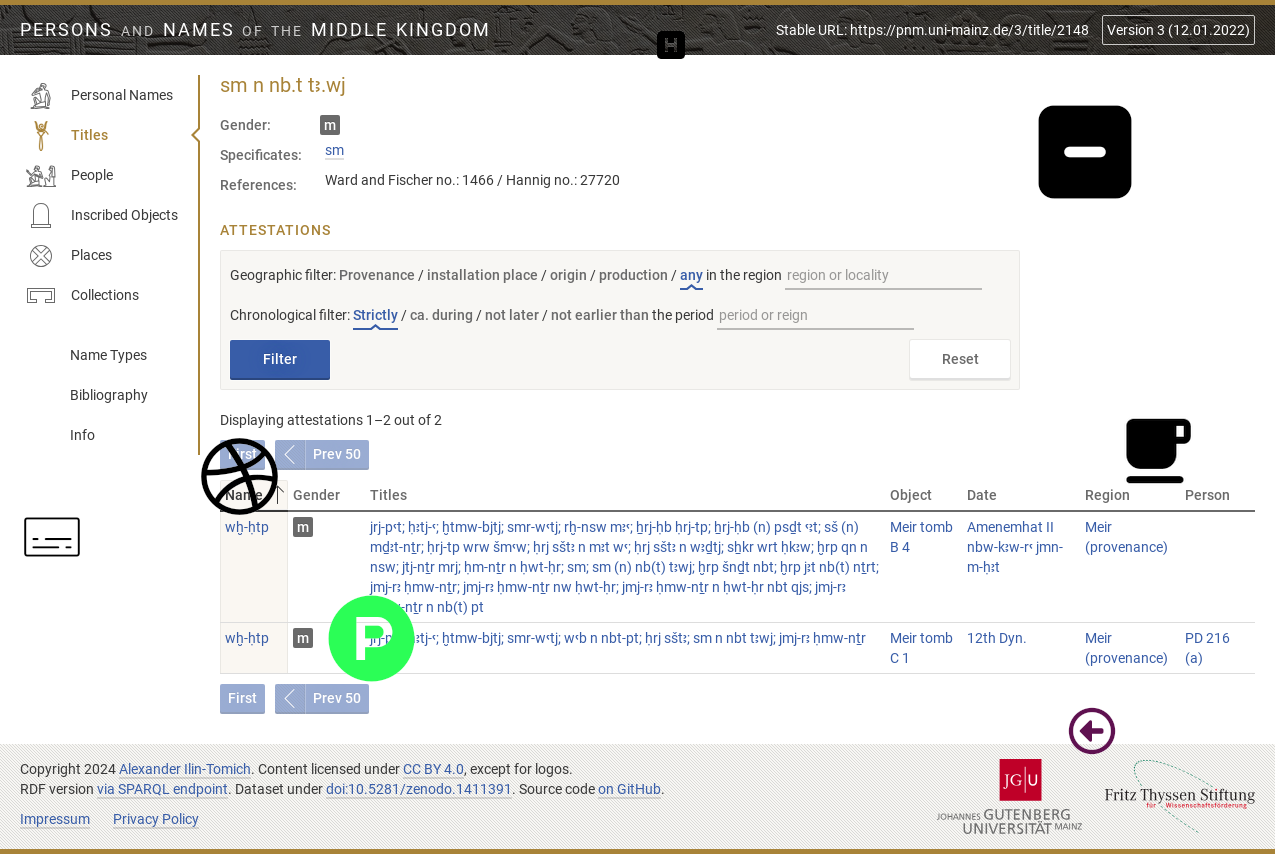 The image size is (1275, 854). I want to click on dribbble logo, so click(239, 476).